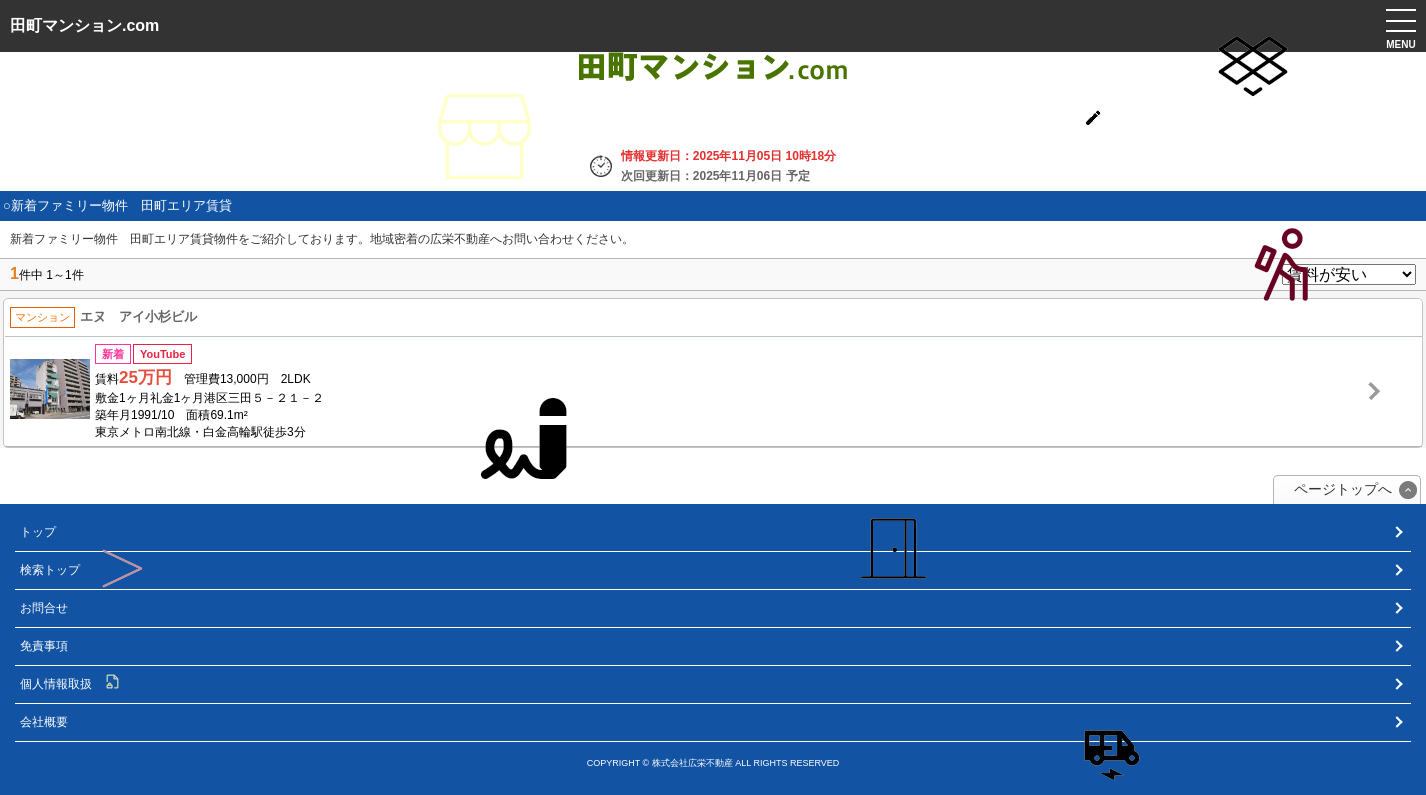  I want to click on access hiking or trail activities, so click(1284, 264).